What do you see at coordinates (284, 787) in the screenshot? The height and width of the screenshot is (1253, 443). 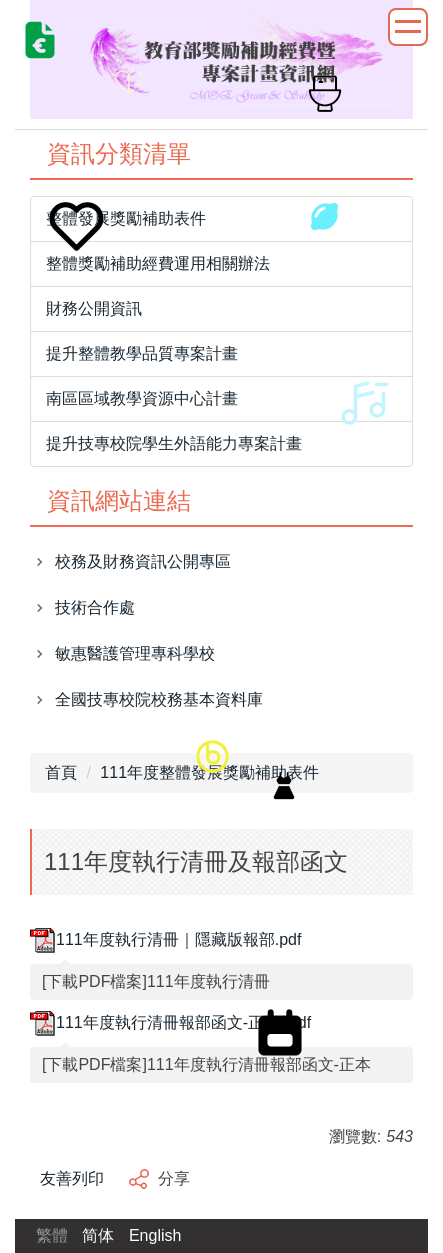 I see `browse women's clothing or dresses` at bounding box center [284, 787].